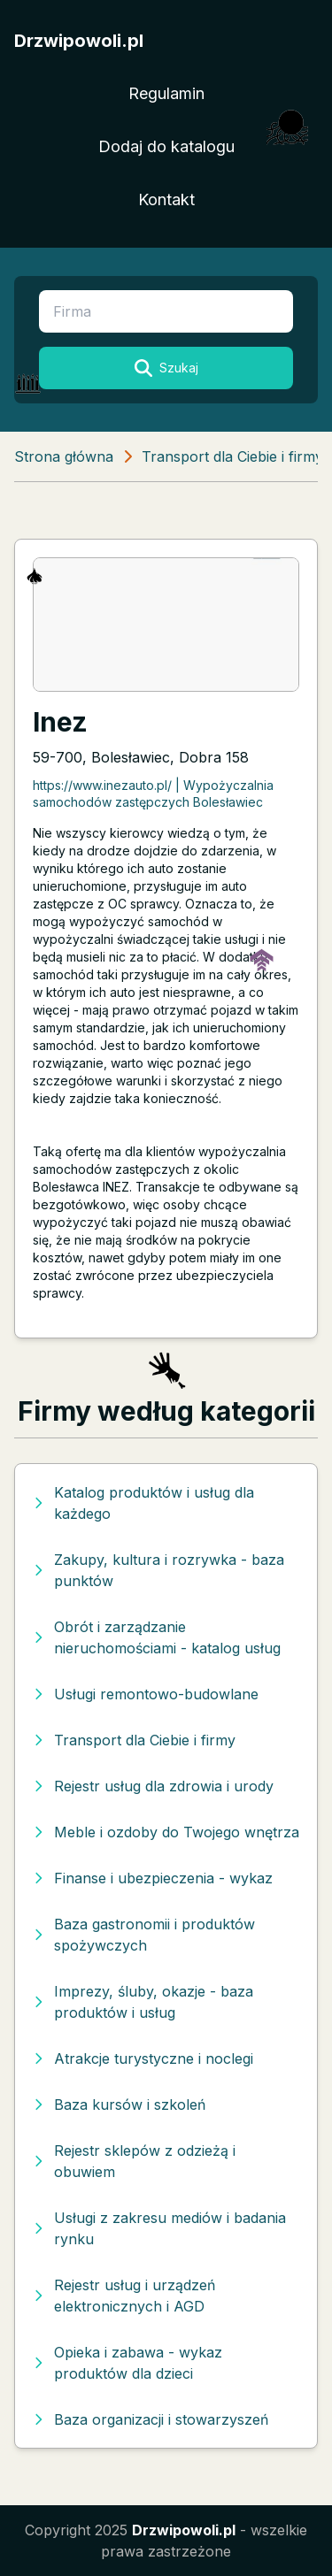 Image resolution: width=332 pixels, height=2576 pixels. Describe the element at coordinates (261, 960) in the screenshot. I see `upgrade your character or item` at that location.